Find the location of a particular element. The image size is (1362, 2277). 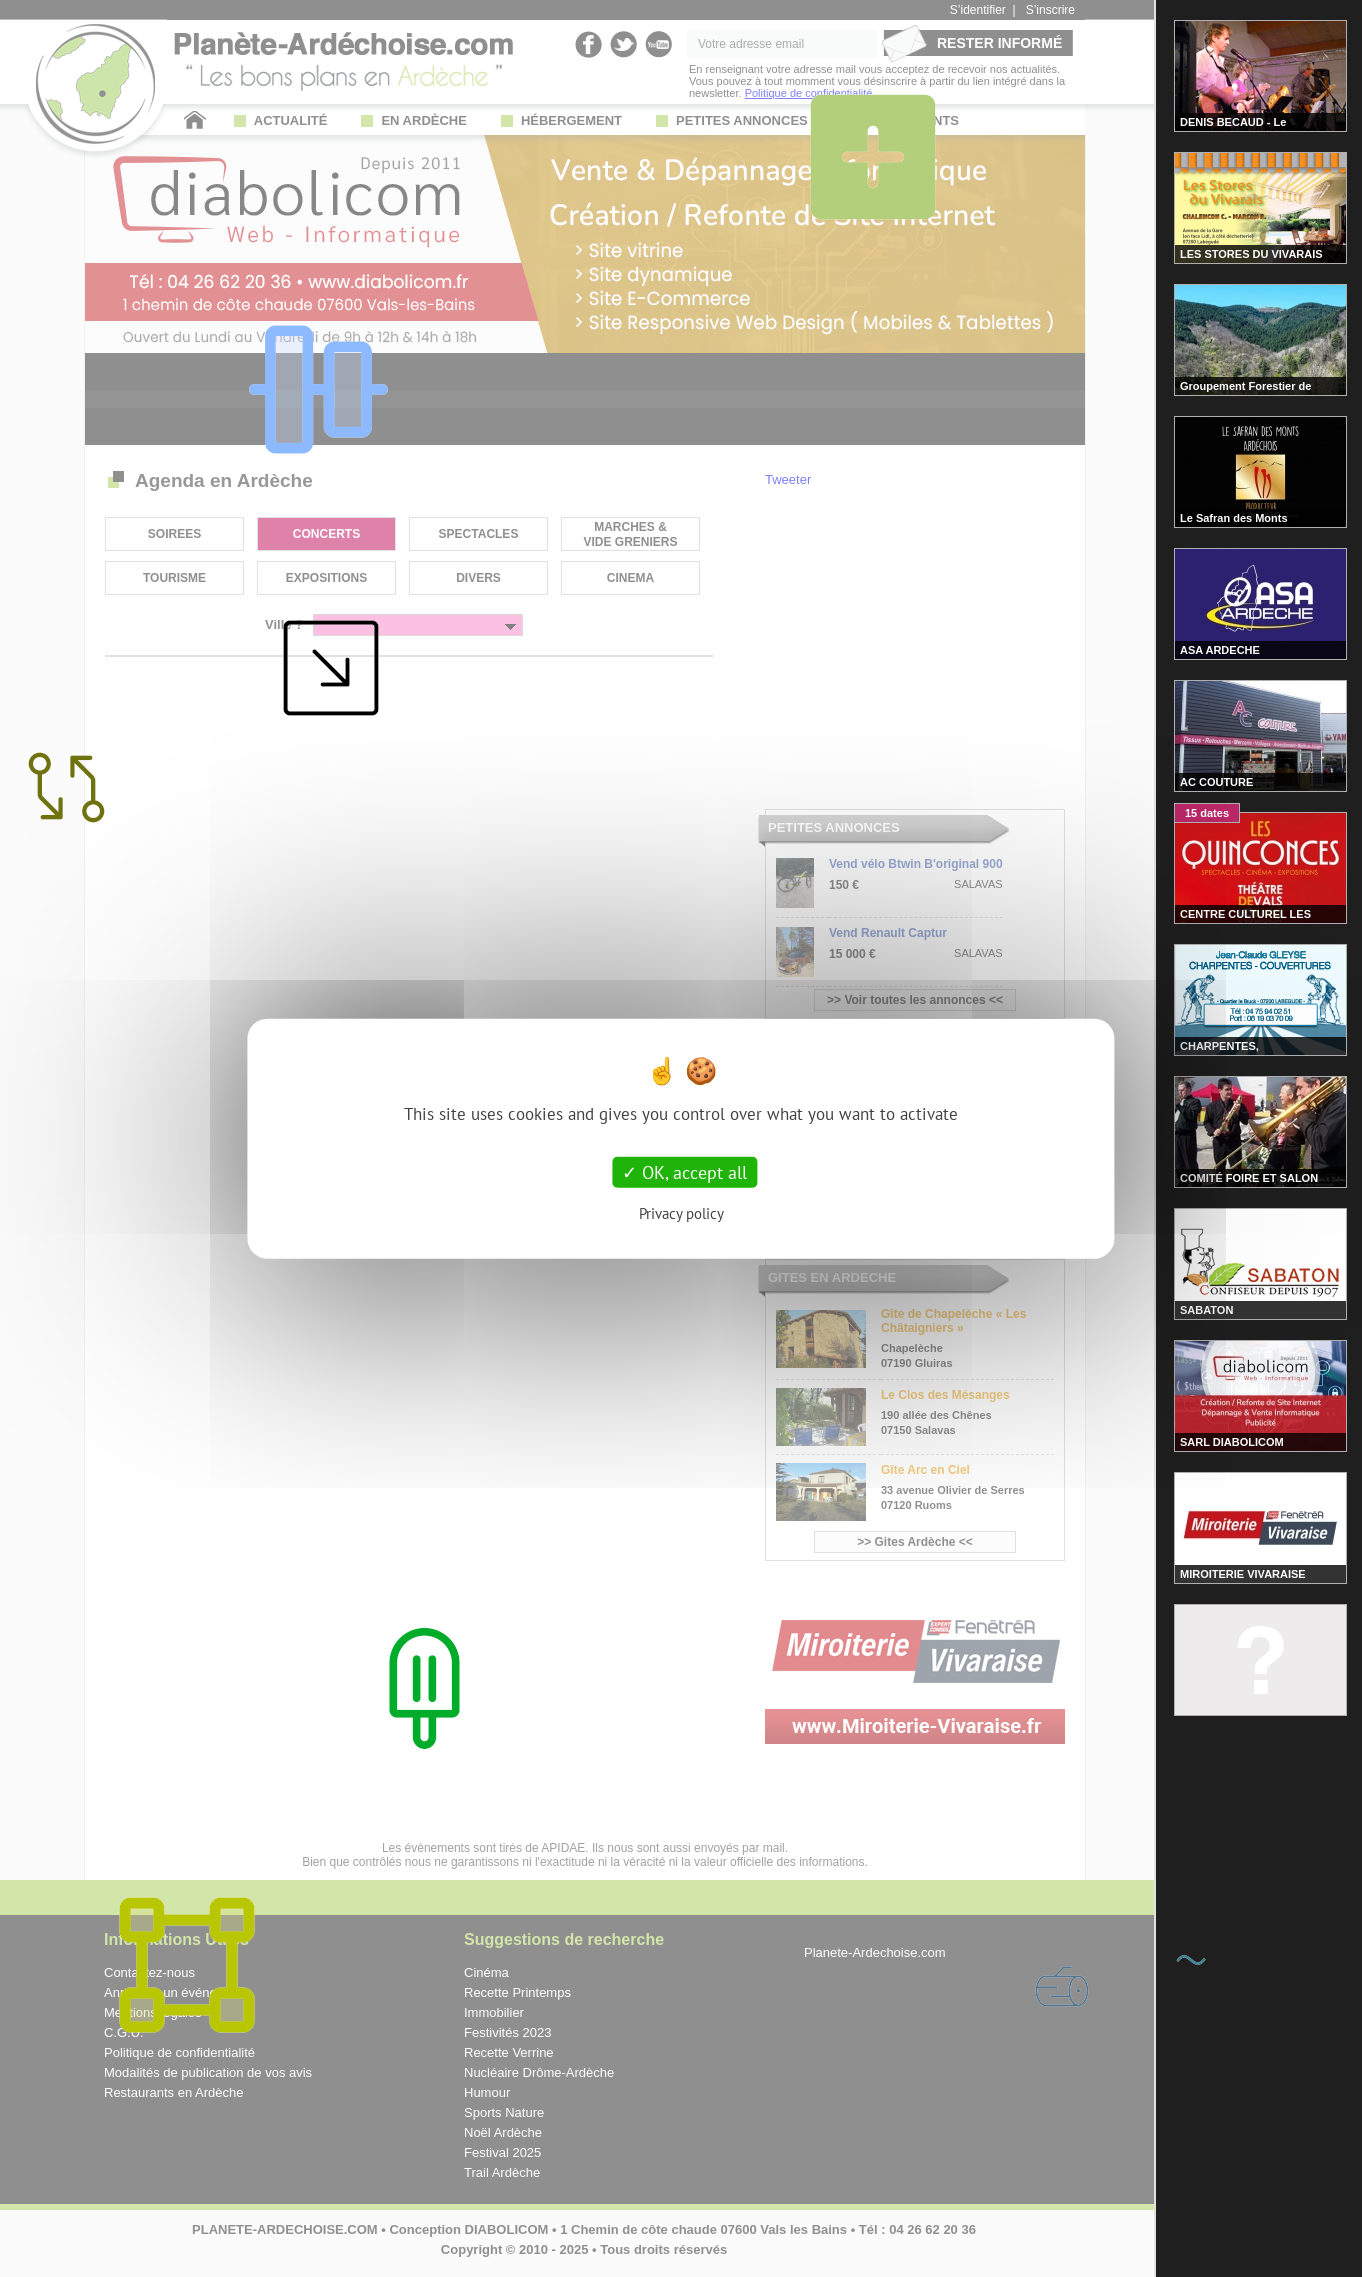

view activity log or event history is located at coordinates (1062, 1989).